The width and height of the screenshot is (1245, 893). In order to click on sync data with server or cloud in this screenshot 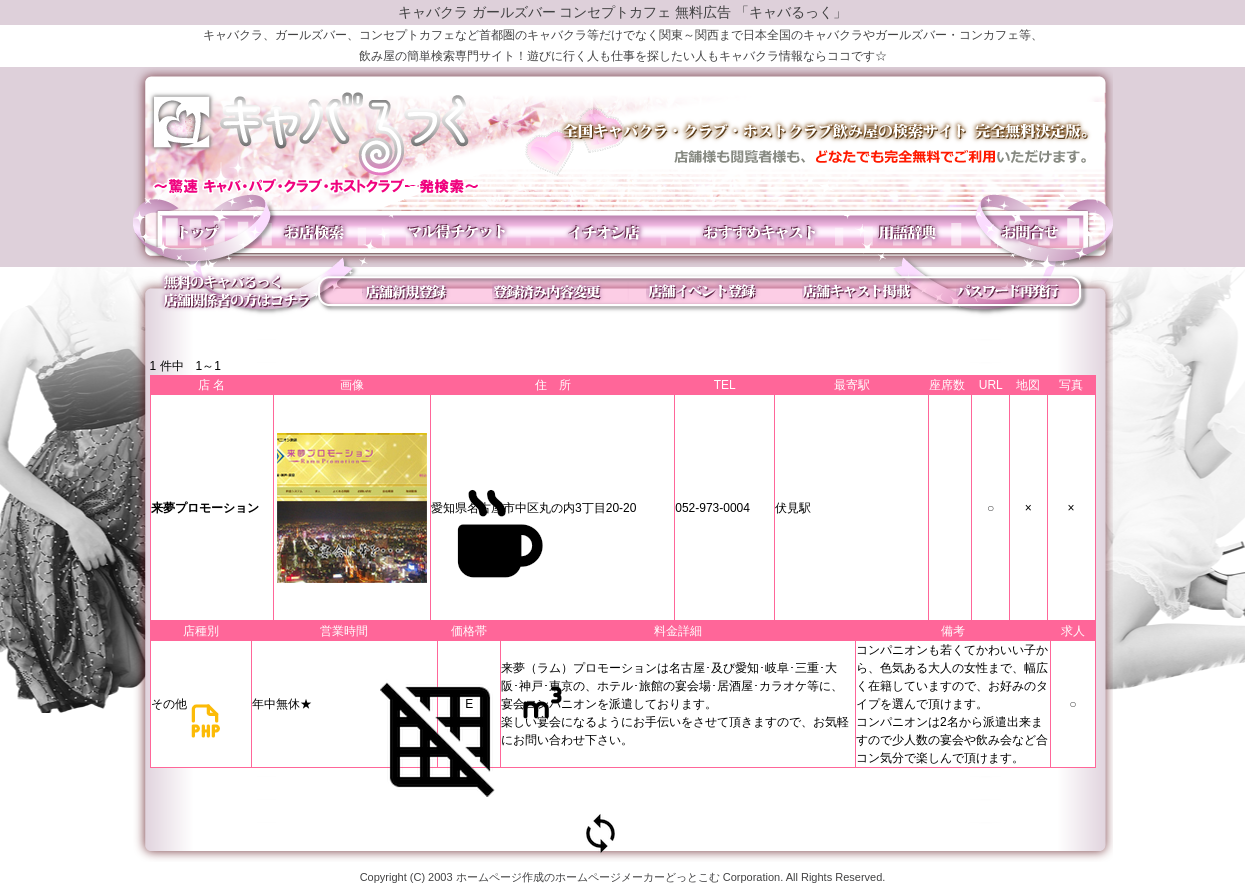, I will do `click(600, 833)`.